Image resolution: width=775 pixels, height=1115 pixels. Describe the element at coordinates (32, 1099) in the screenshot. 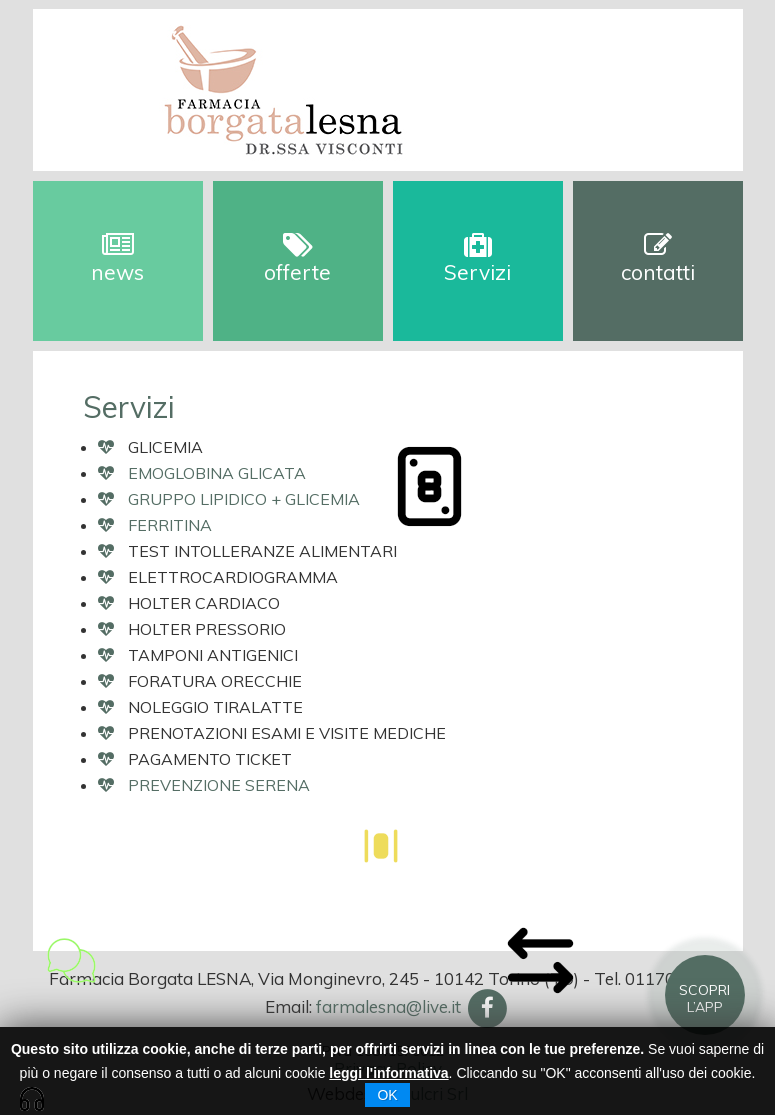

I see `access audio or music settings` at that location.